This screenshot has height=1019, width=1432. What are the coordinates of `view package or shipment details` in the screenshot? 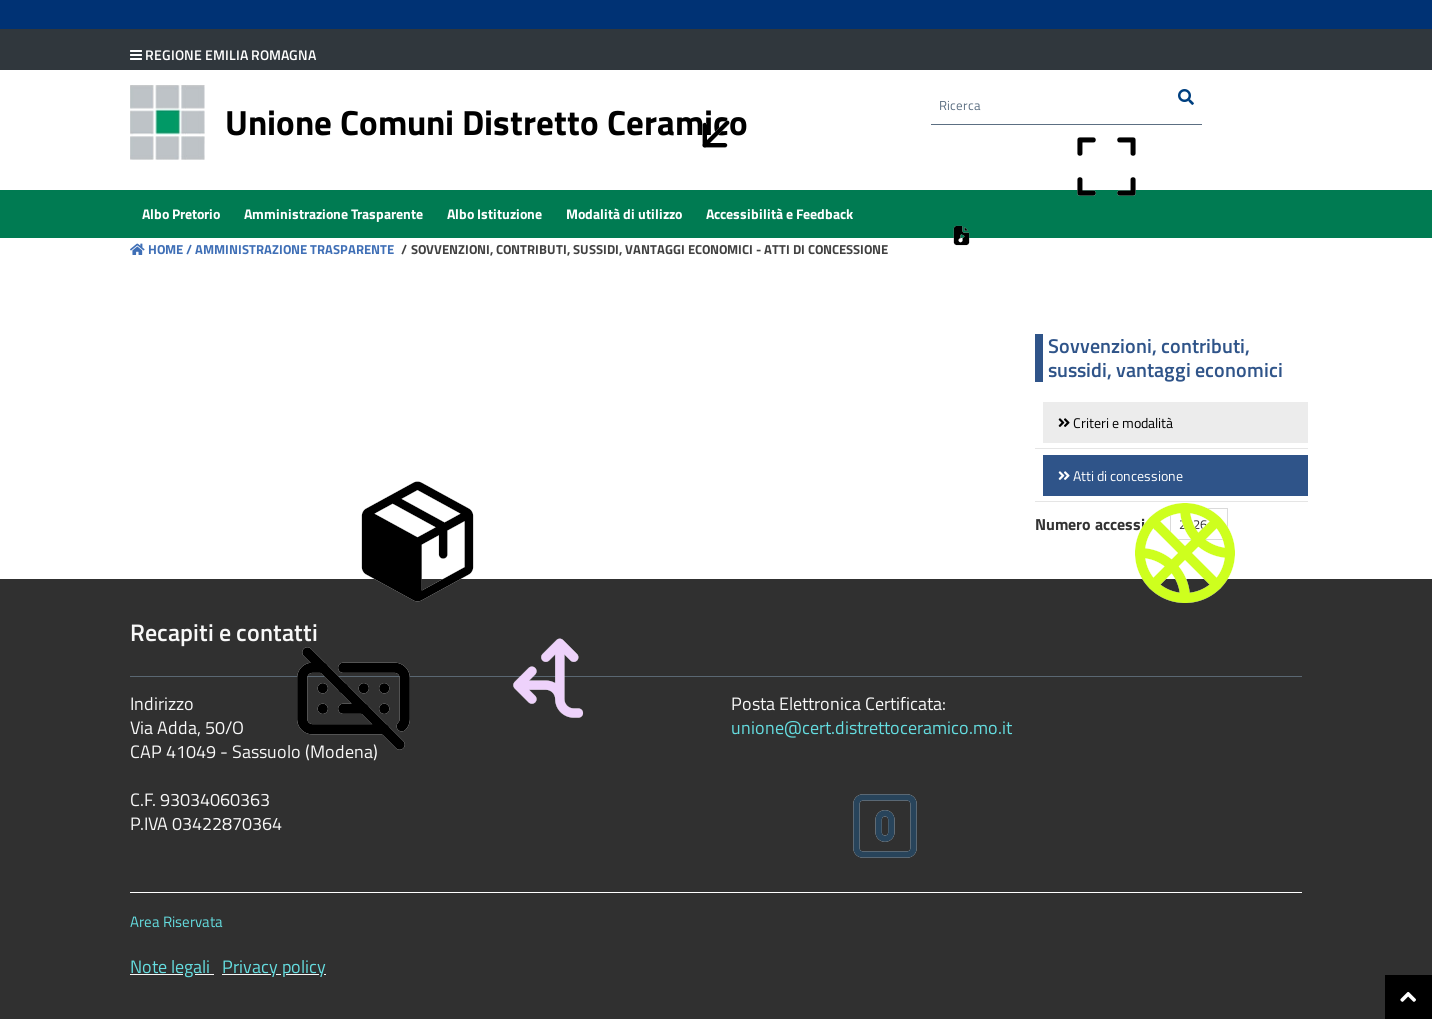 It's located at (417, 541).